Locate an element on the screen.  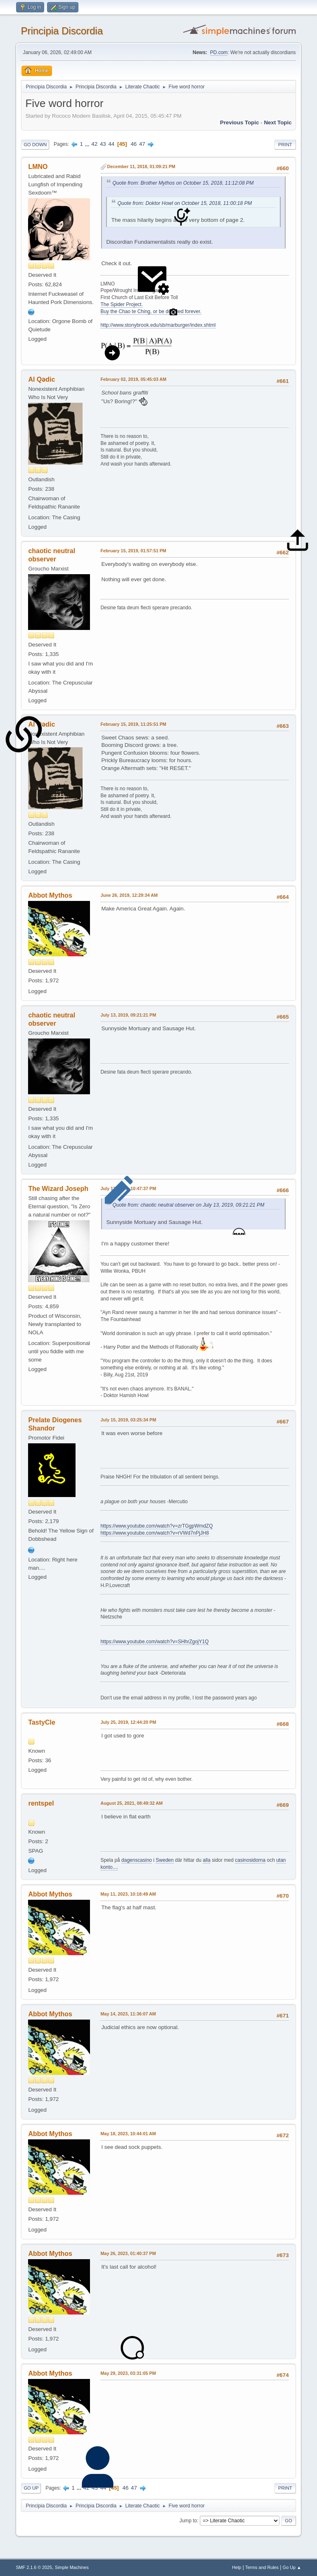
MAN truck and bus company logo is located at coordinates (239, 1231).